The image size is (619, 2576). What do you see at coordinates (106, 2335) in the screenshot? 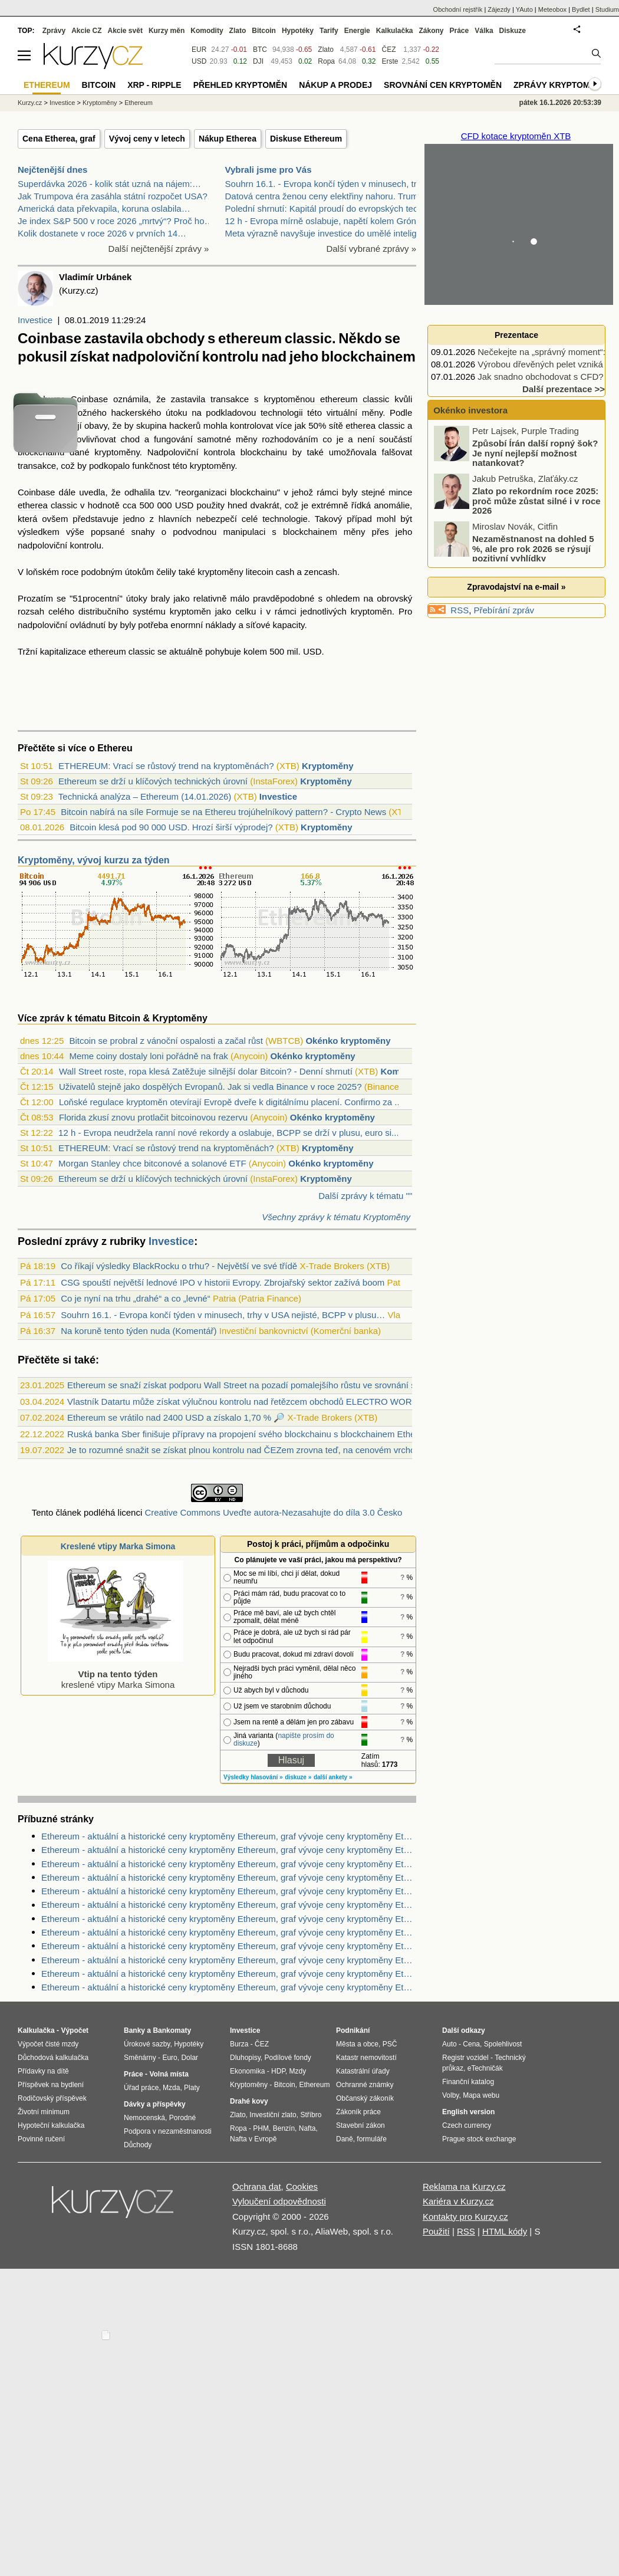
I see `indicates an empty or zero-byte file` at bounding box center [106, 2335].